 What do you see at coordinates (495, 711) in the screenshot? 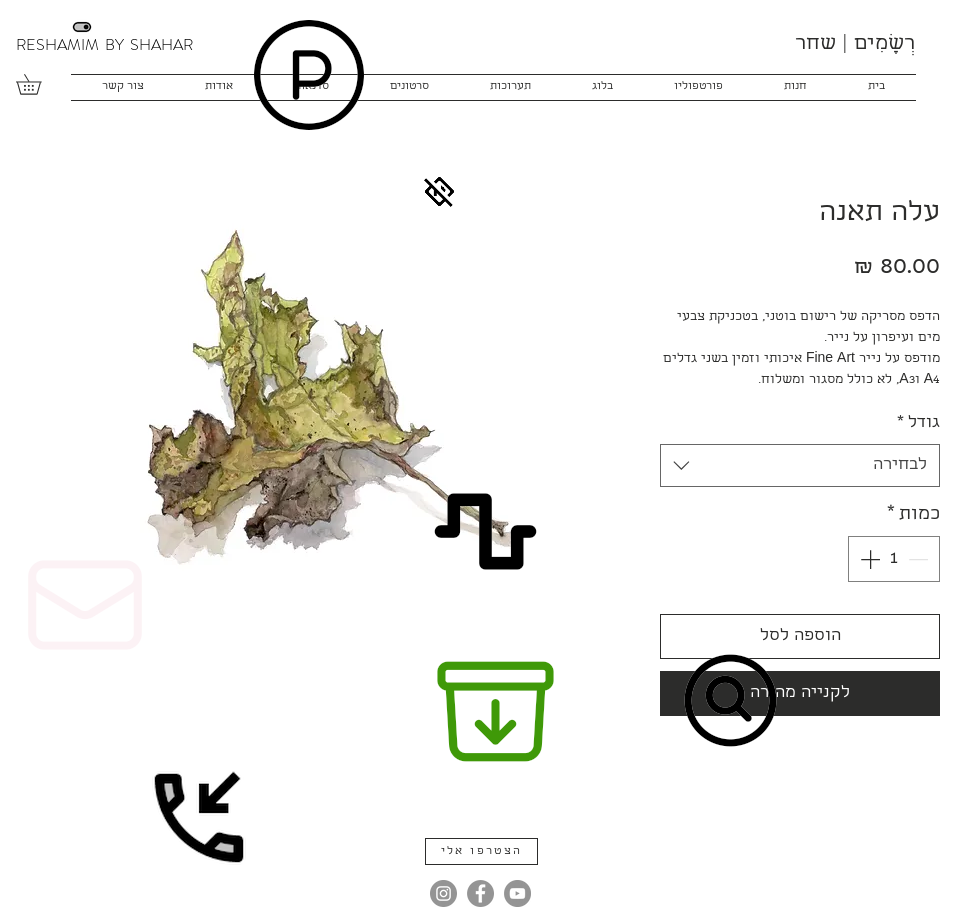
I see `archive or move item to storage` at bounding box center [495, 711].